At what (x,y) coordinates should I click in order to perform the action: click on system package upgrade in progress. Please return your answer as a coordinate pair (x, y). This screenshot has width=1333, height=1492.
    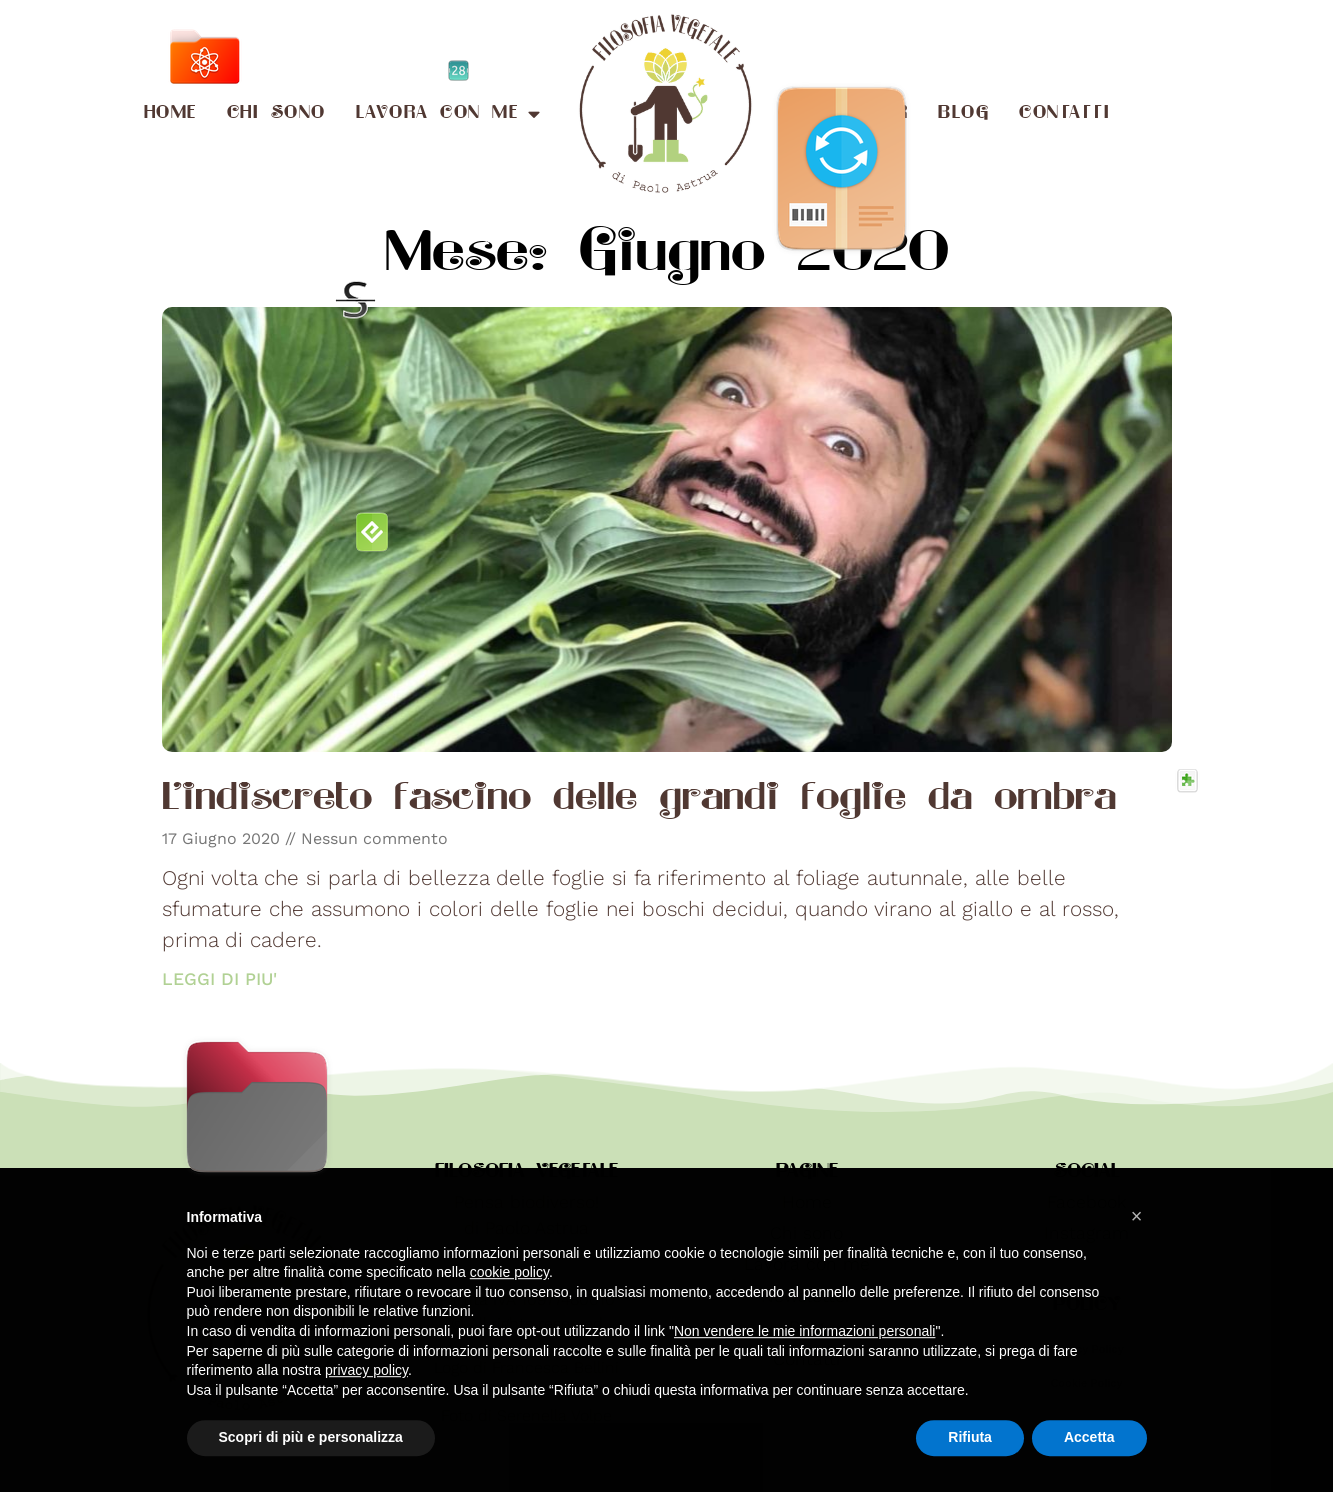
    Looking at the image, I should click on (841, 168).